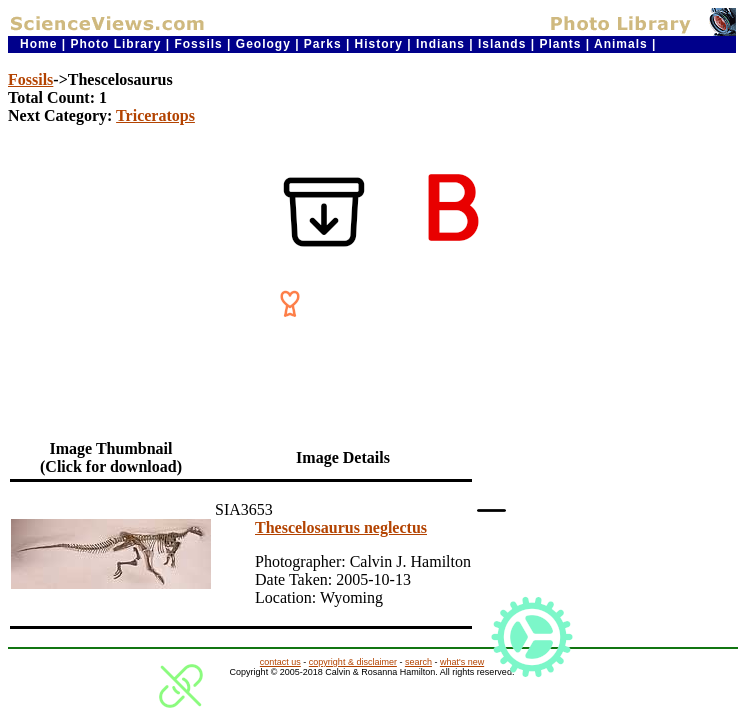 The height and width of the screenshot is (720, 738). I want to click on archive or move item to storage, so click(324, 212).